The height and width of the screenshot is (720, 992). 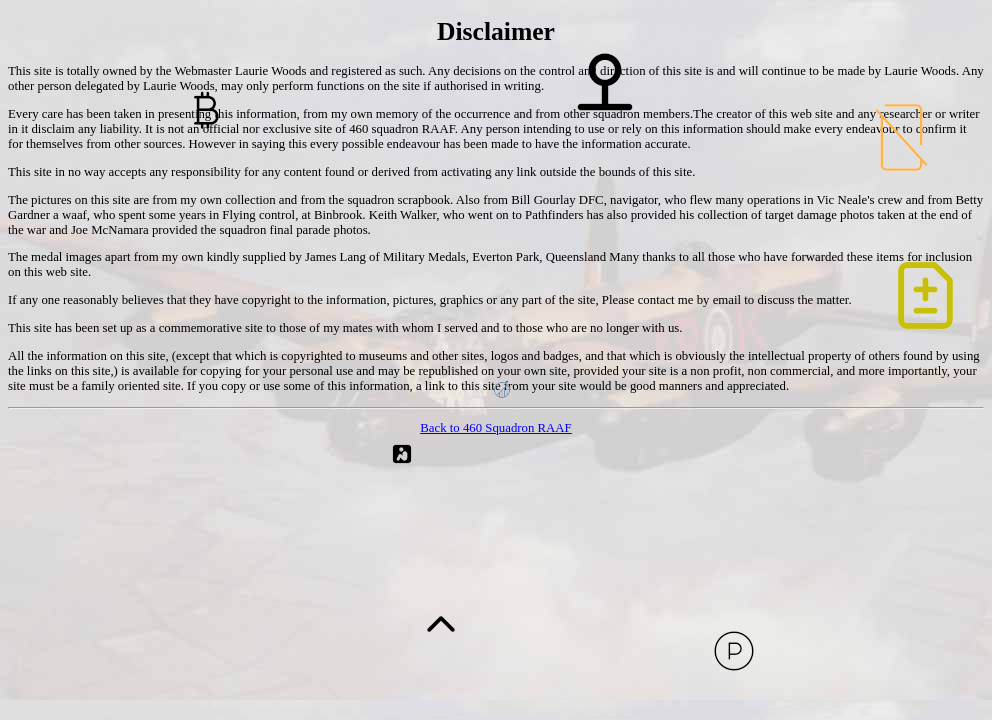 What do you see at coordinates (925, 295) in the screenshot?
I see `view file differences or changes` at bounding box center [925, 295].